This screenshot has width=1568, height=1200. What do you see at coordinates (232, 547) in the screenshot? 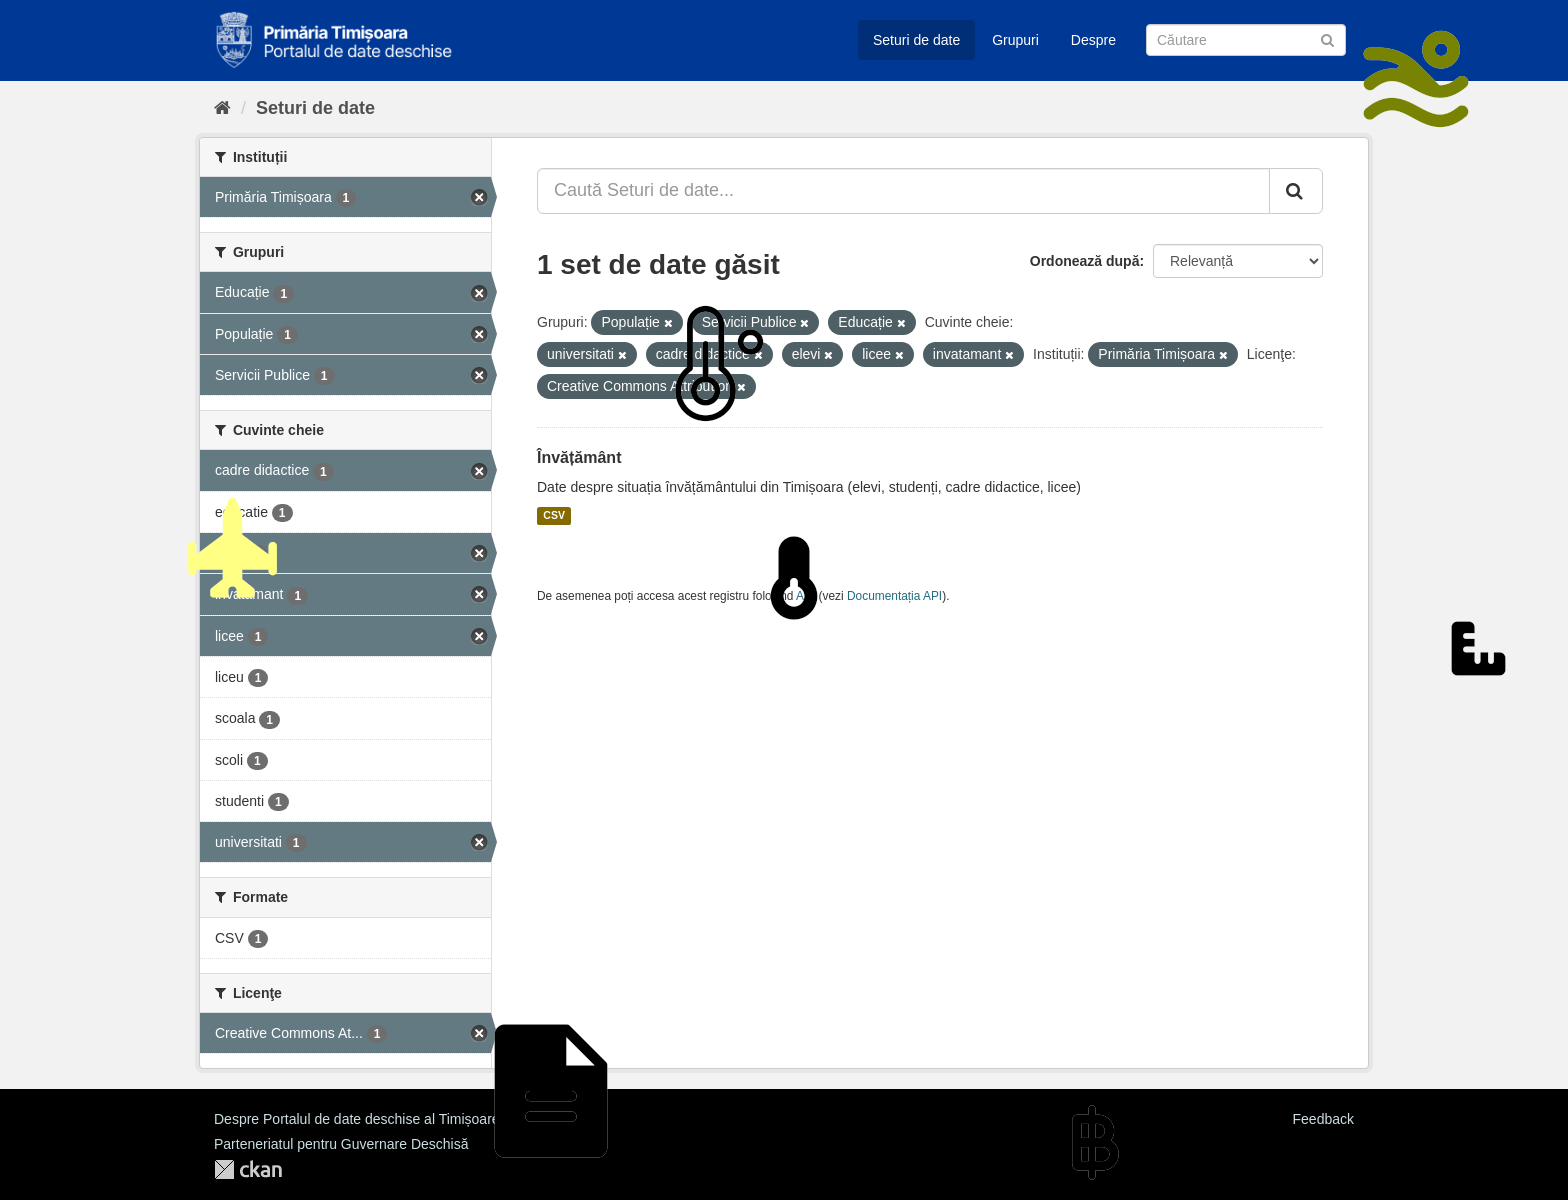
I see `access flight or aviation features` at bounding box center [232, 547].